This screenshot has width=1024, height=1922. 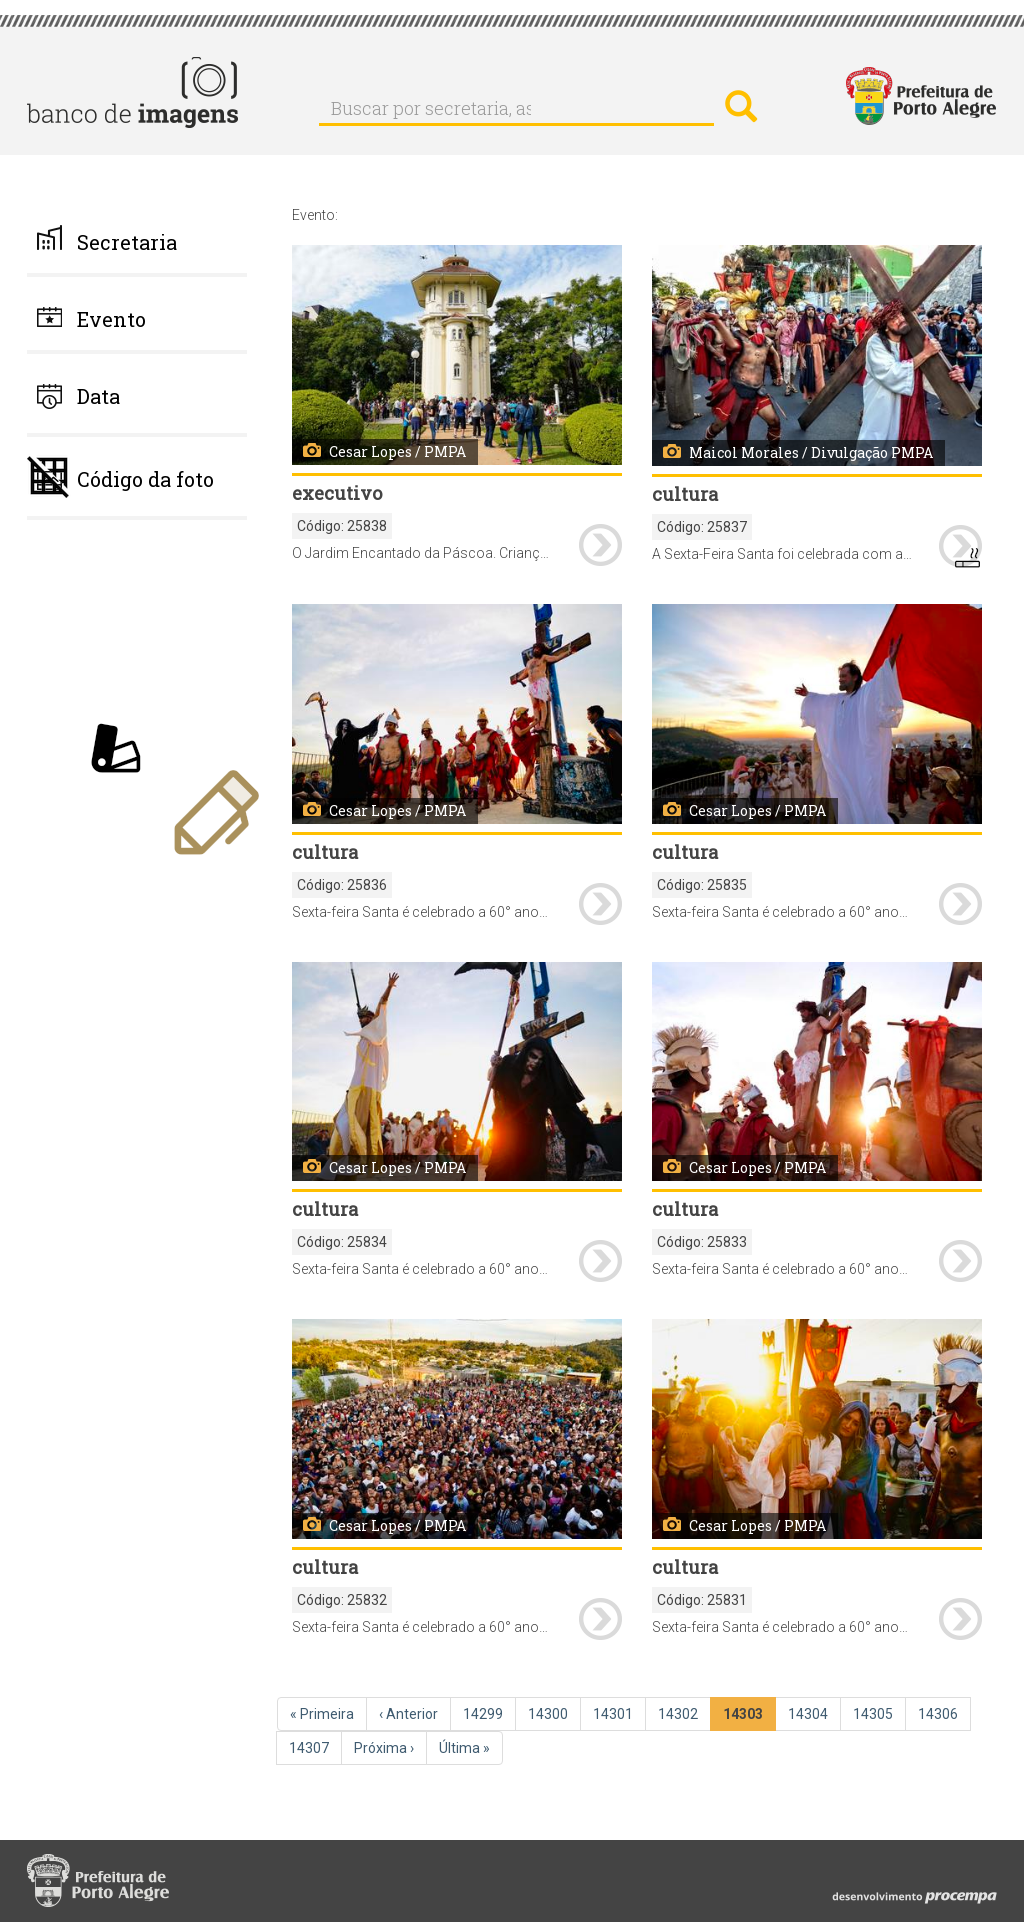 I want to click on edit or modify content, so click(x=215, y=814).